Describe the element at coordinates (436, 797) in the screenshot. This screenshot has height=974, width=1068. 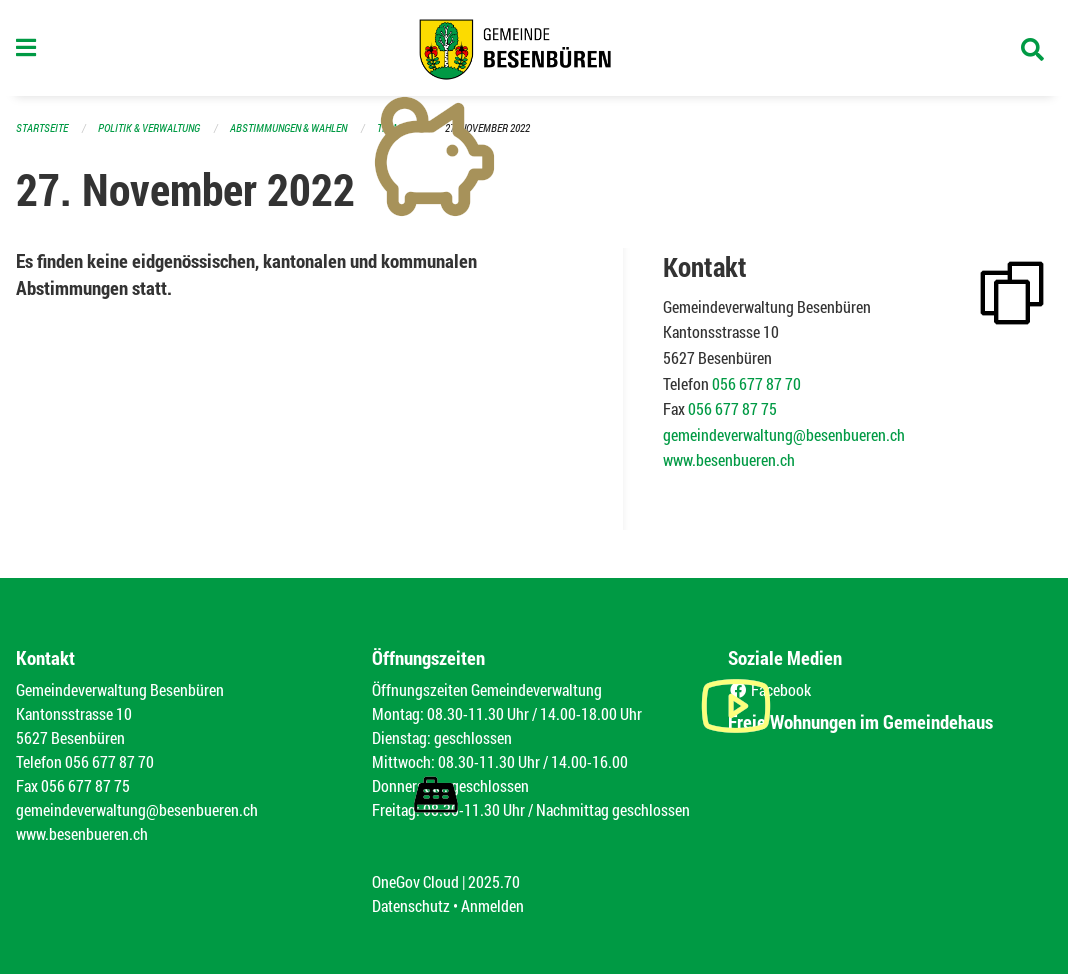
I see `access point of sale system` at that location.